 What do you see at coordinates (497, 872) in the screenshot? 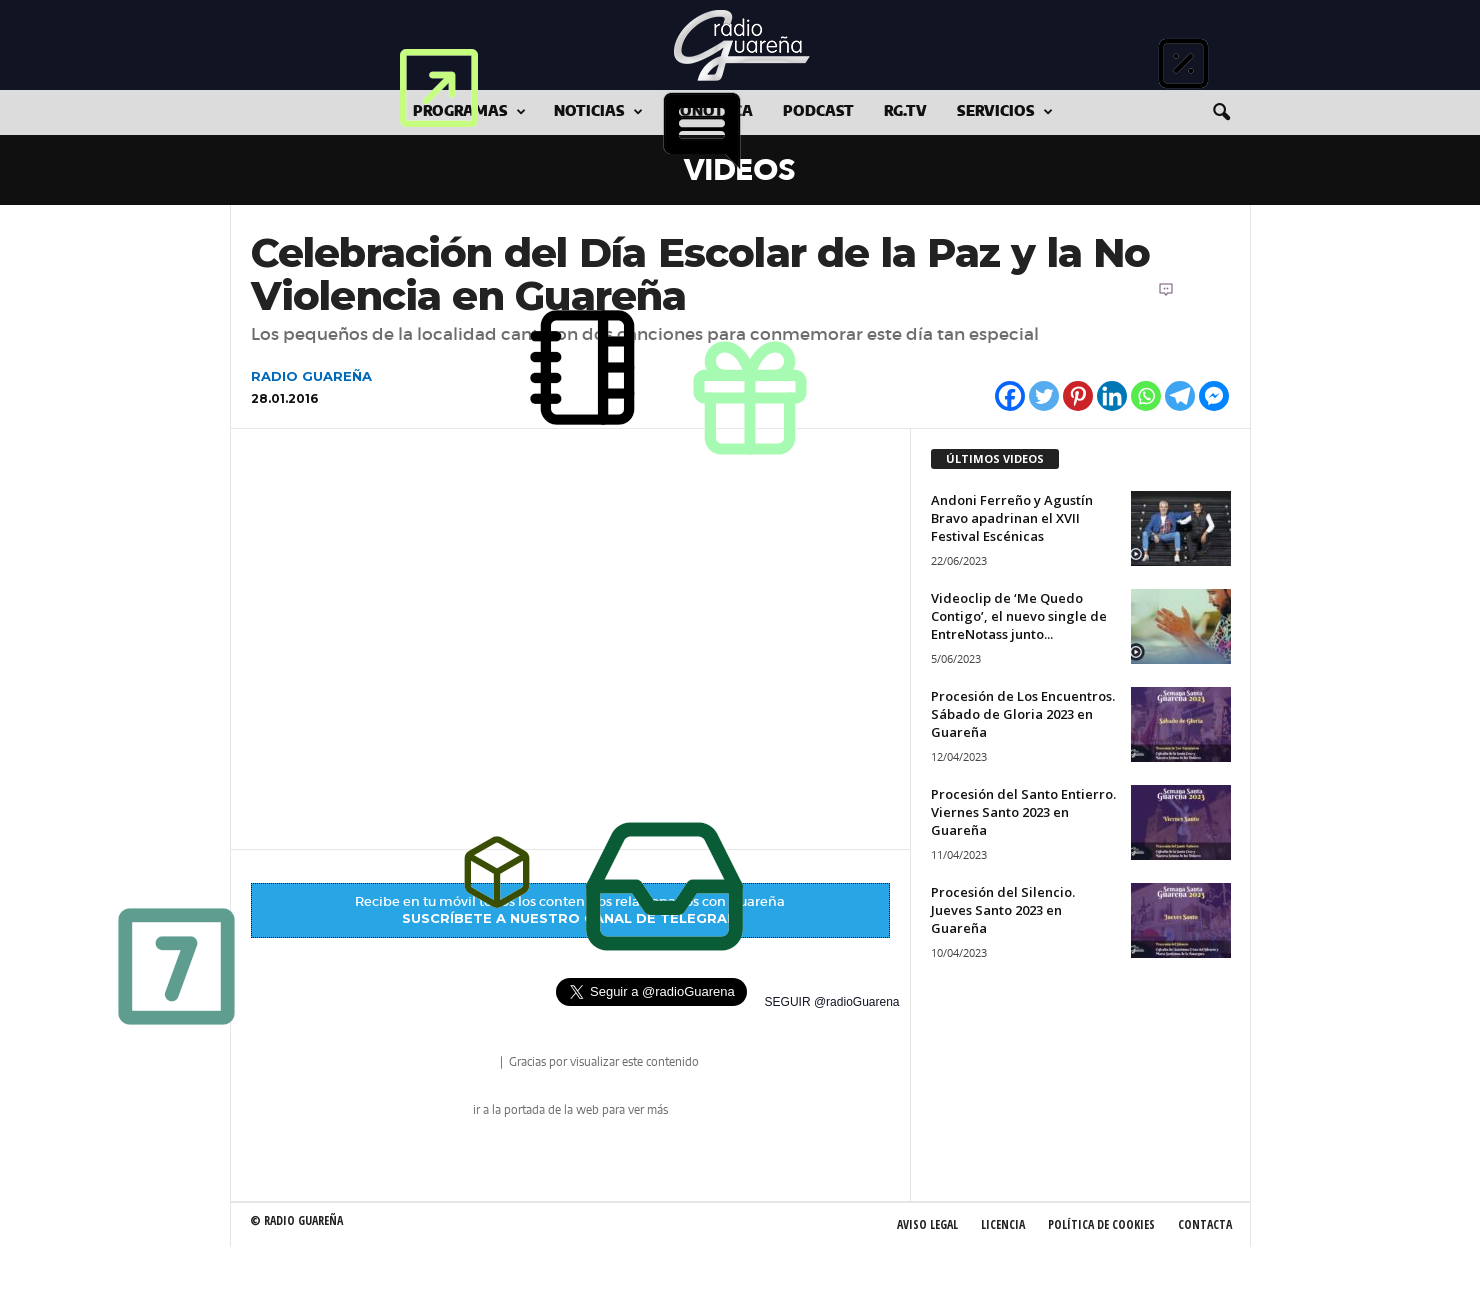
I see `view package or shipment details` at bounding box center [497, 872].